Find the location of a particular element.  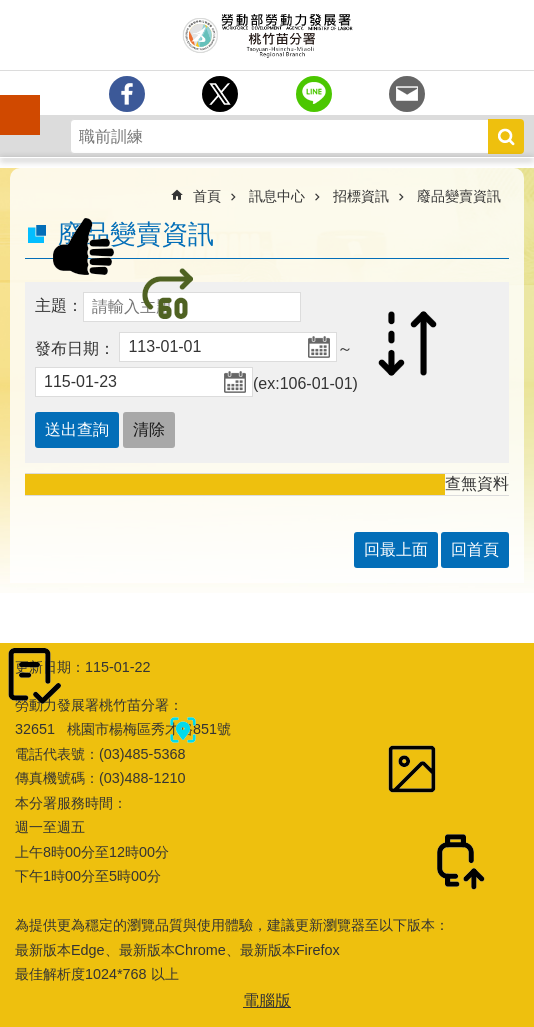

view or manage a task checklist is located at coordinates (33, 676).